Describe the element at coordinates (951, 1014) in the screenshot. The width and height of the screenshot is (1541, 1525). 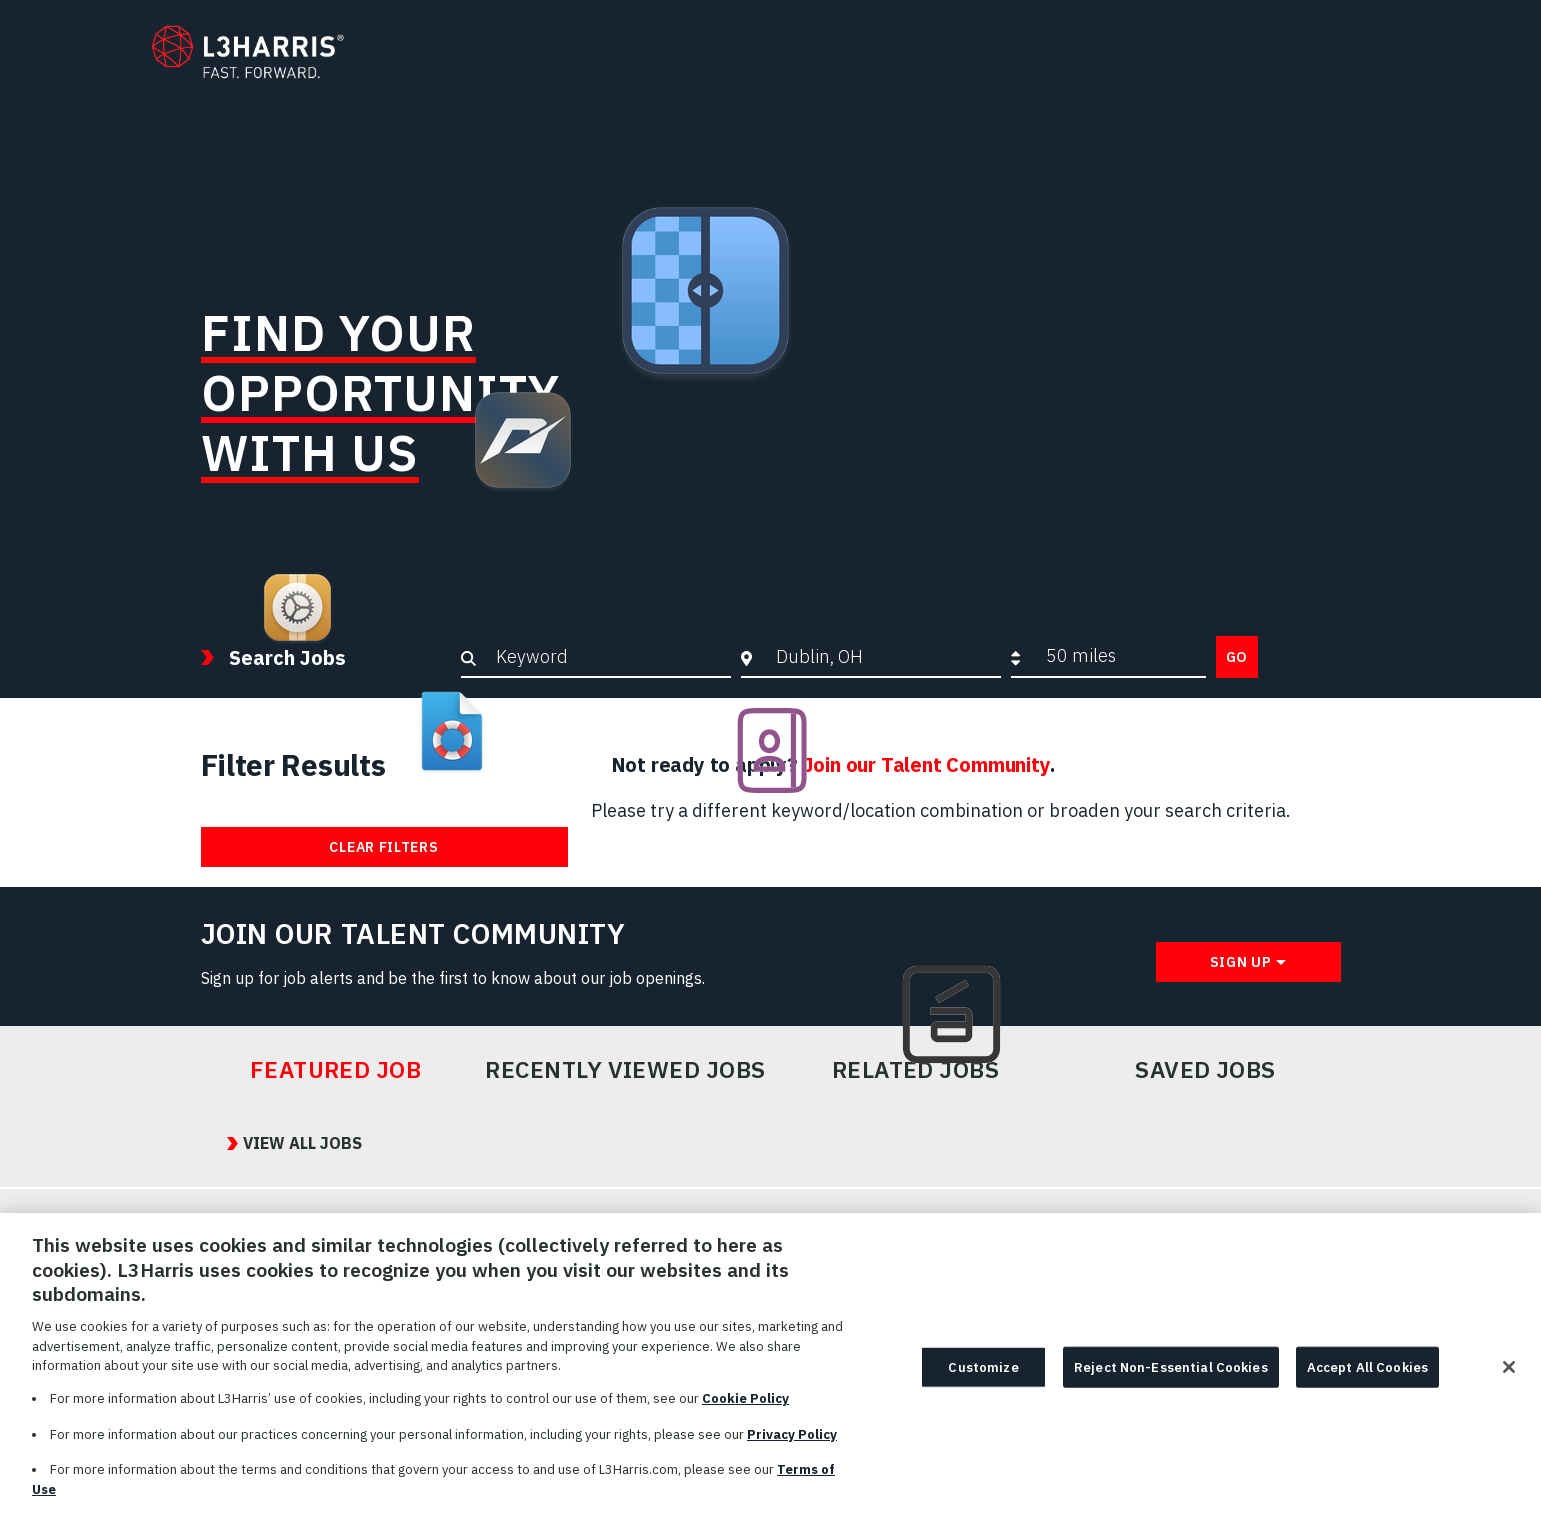
I see `open character map to insert special symbols` at that location.